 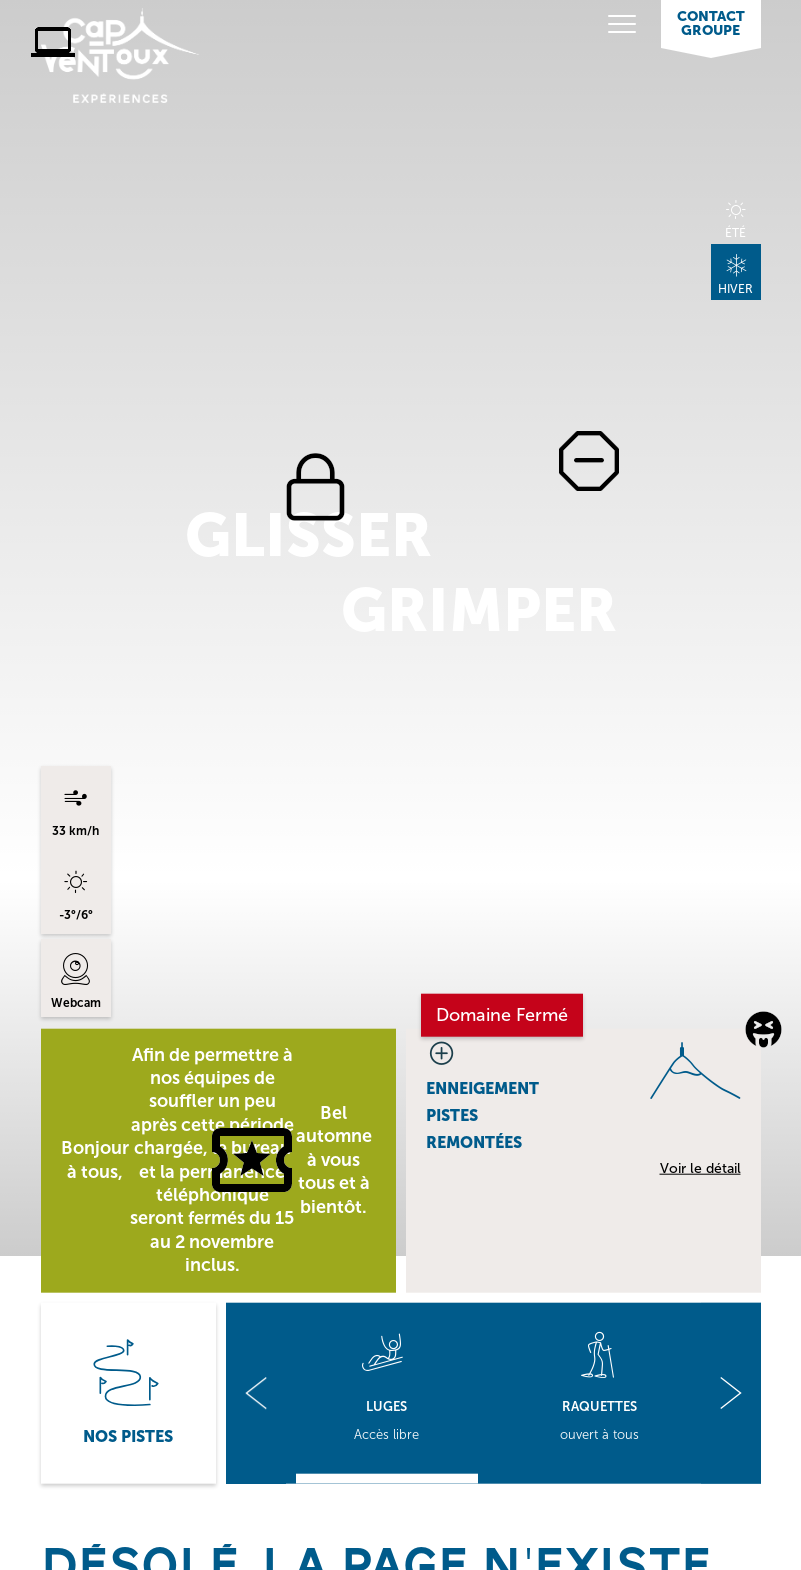 What do you see at coordinates (589, 461) in the screenshot?
I see `indicates blocked or restricted content` at bounding box center [589, 461].